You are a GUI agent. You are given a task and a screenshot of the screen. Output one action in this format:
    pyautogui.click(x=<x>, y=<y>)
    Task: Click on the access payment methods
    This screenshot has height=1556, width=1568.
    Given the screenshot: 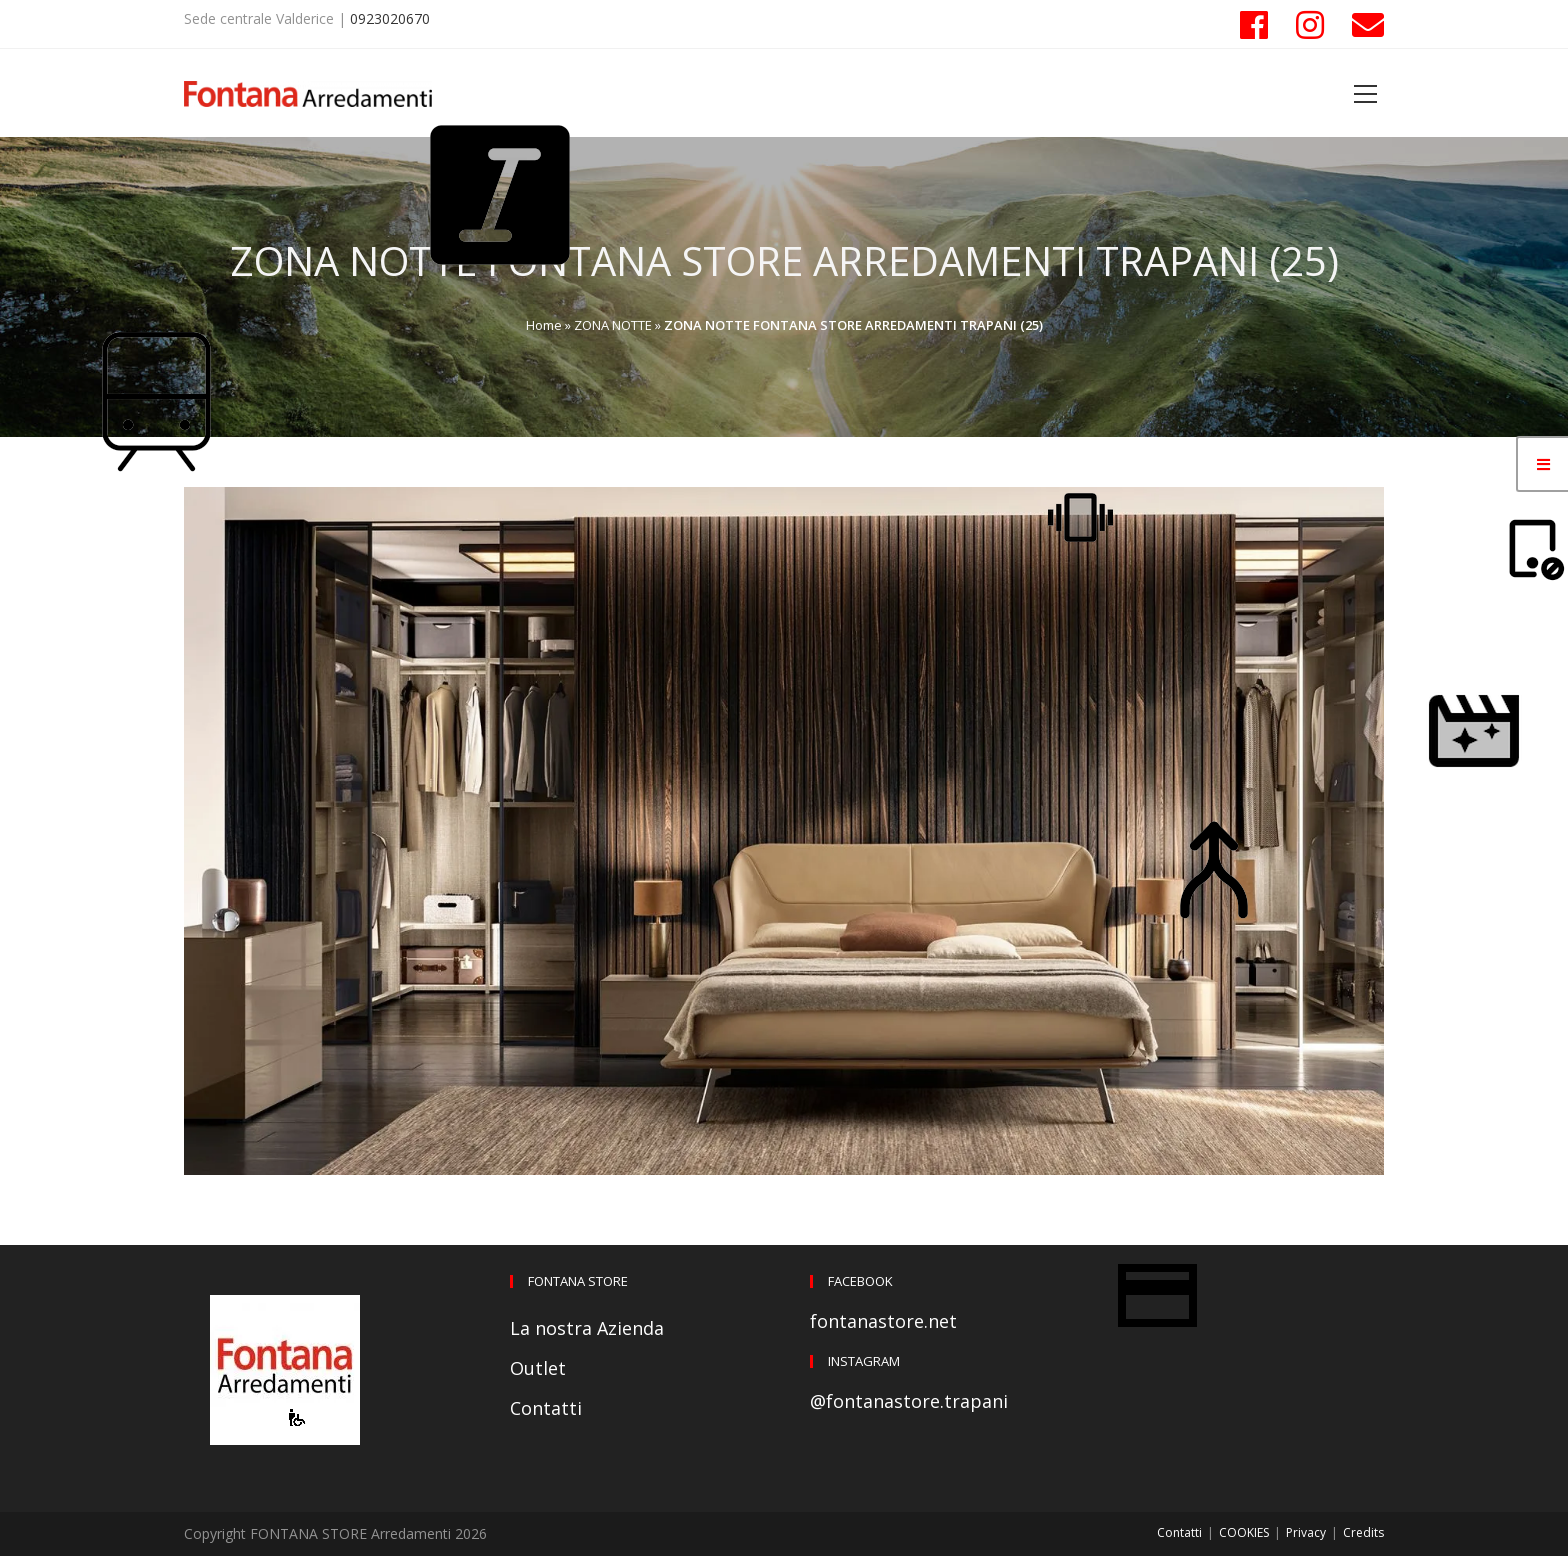 What is the action you would take?
    pyautogui.click(x=1157, y=1295)
    